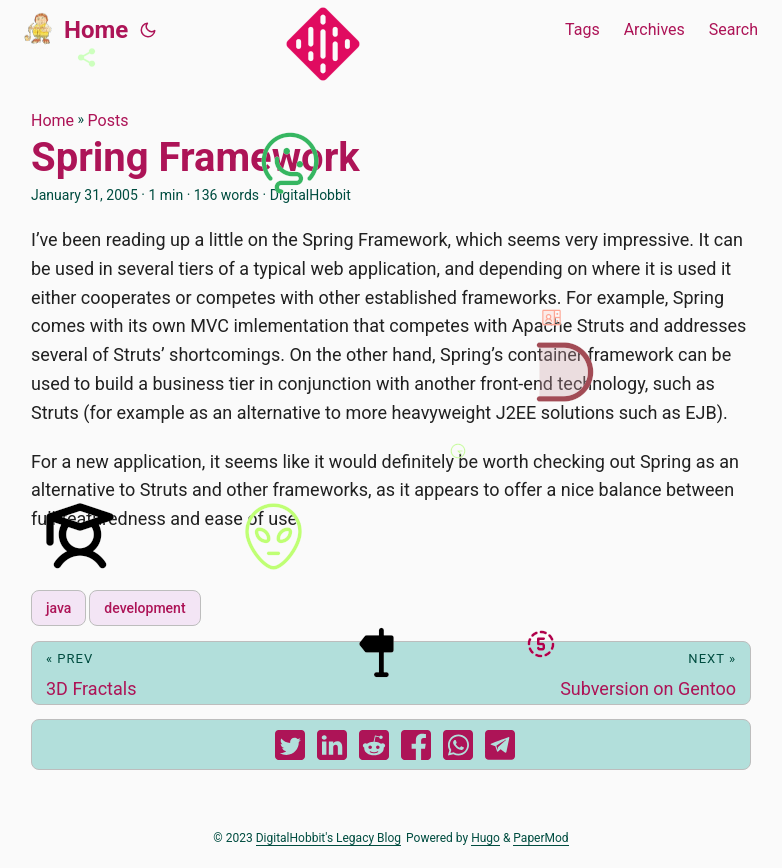  I want to click on indicates overwhelming or stressful situation, so click(290, 161).